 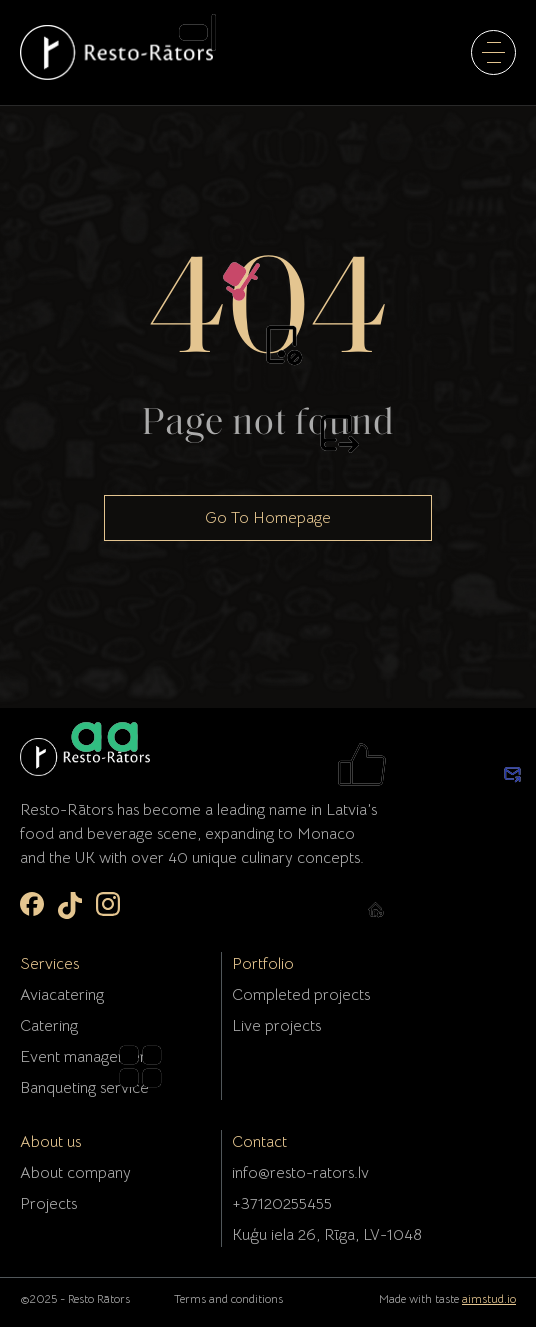 What do you see at coordinates (104, 725) in the screenshot?
I see `switch text to lowercase` at bounding box center [104, 725].